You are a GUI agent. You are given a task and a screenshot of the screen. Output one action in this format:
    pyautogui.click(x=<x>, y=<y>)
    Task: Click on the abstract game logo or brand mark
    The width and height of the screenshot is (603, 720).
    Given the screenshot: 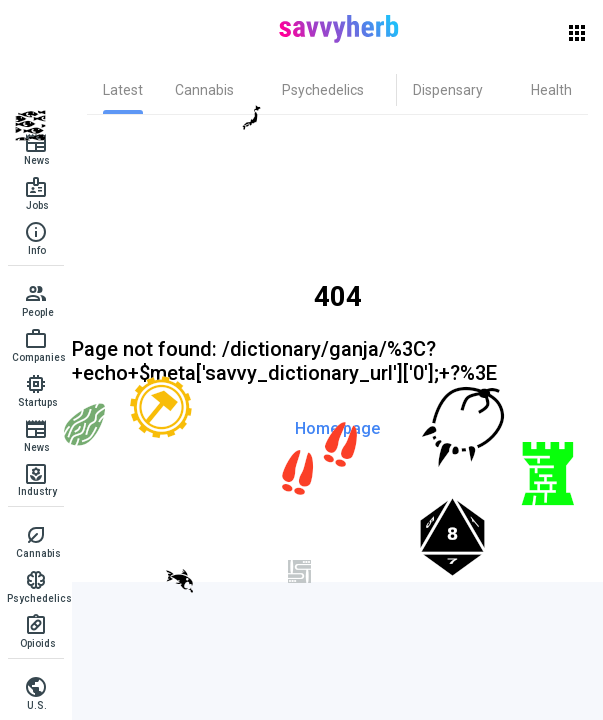 What is the action you would take?
    pyautogui.click(x=299, y=571)
    